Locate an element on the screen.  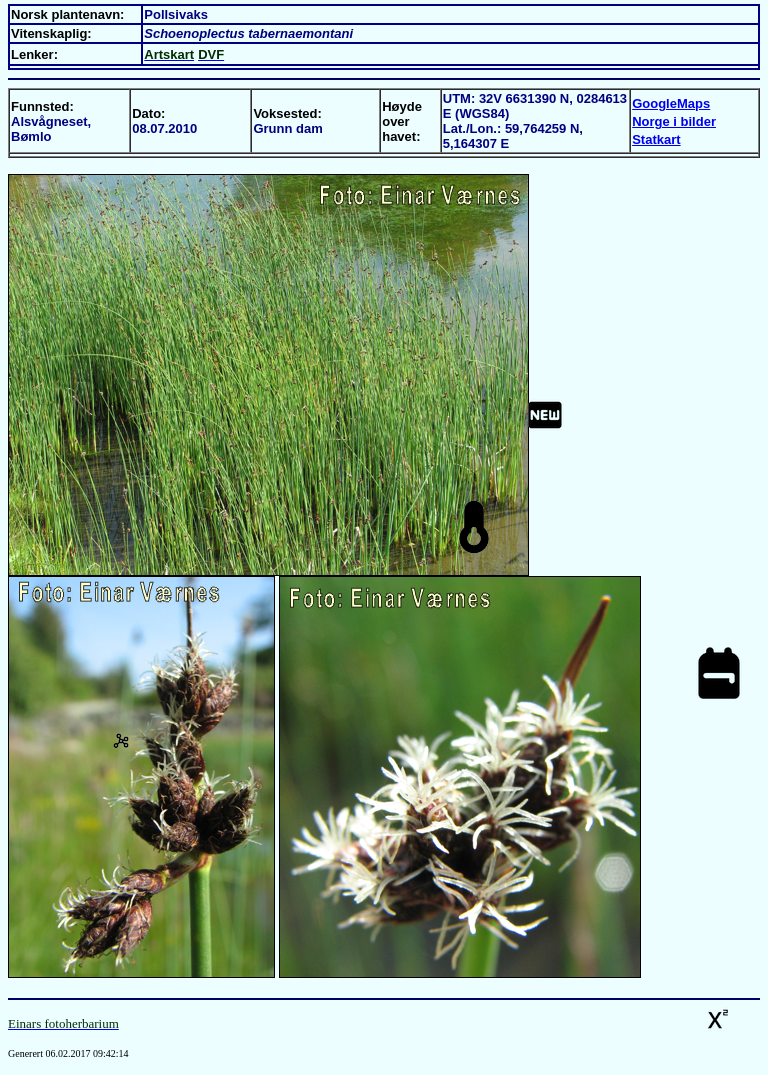
access your backpack or bag inventory is located at coordinates (719, 673).